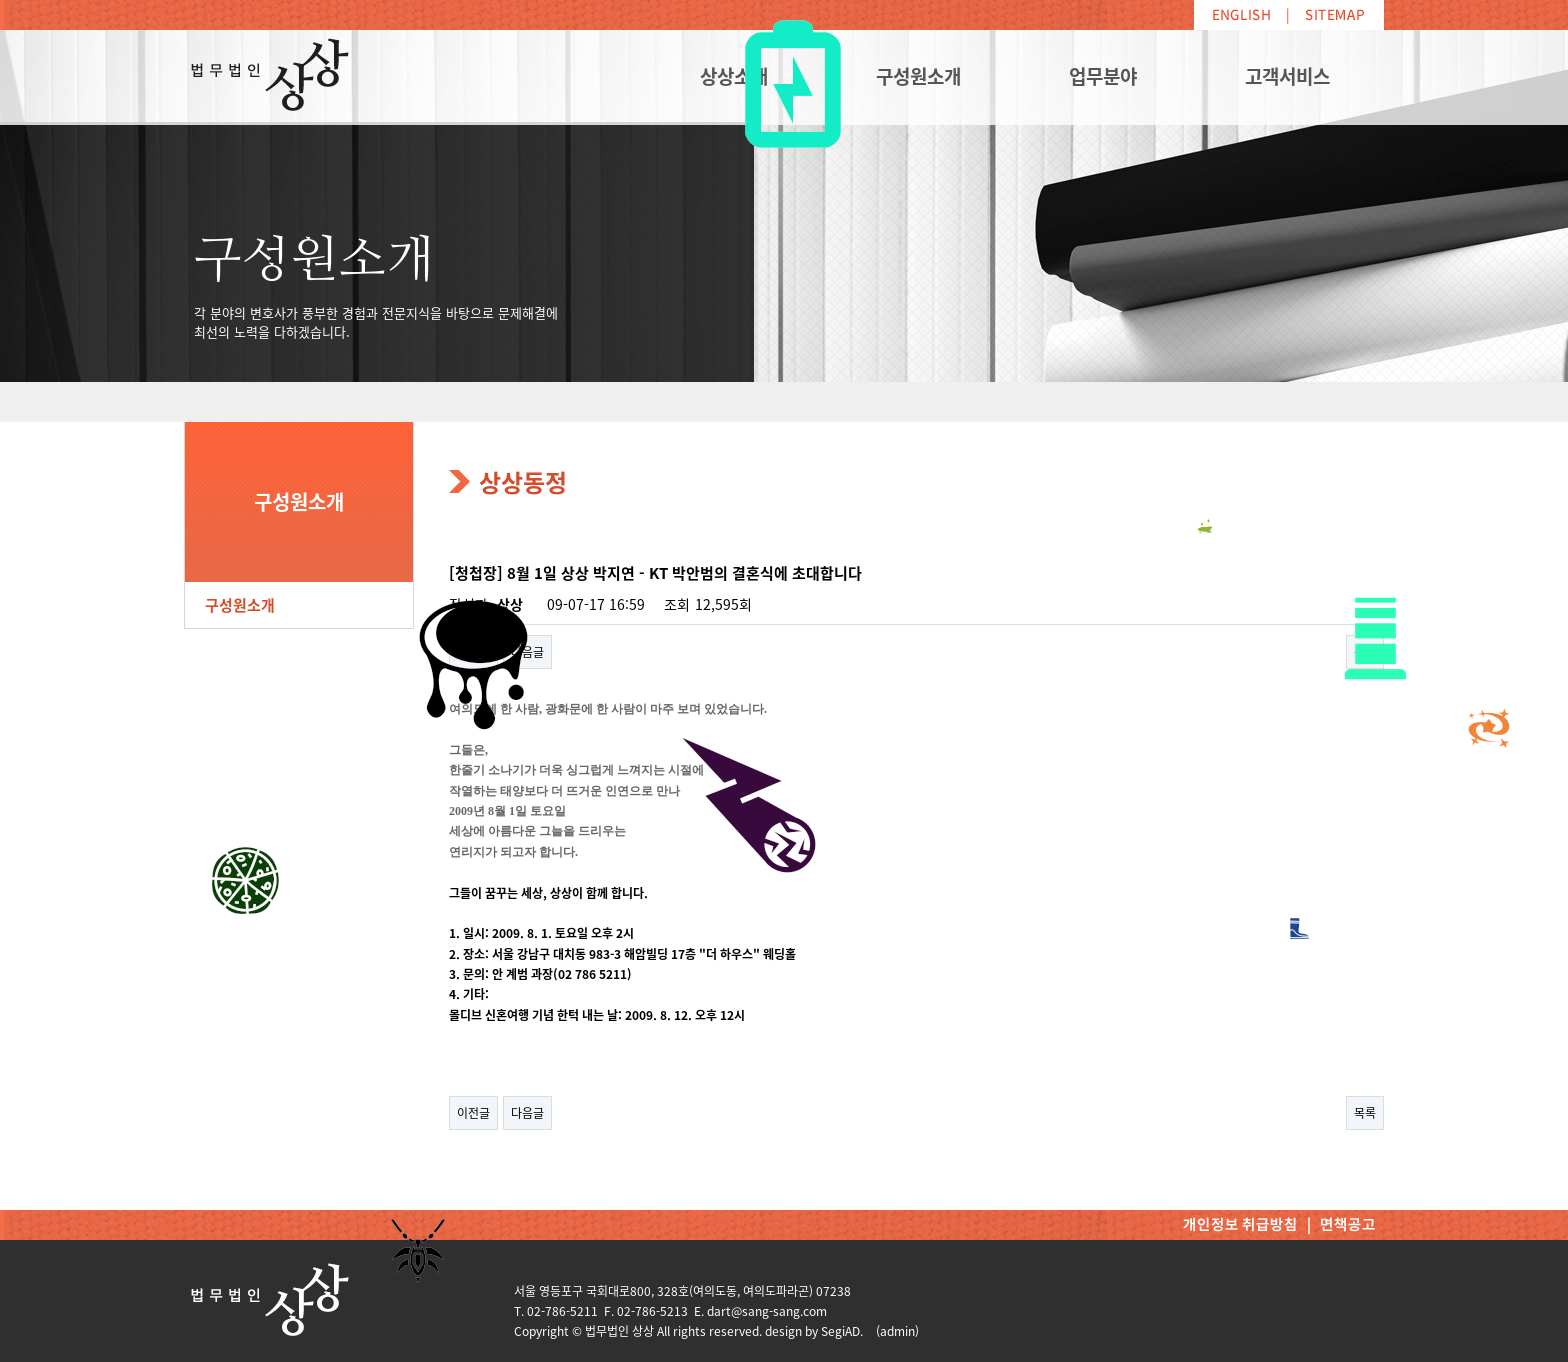 This screenshot has height=1362, width=1568. What do you see at coordinates (1205, 526) in the screenshot?
I see `indicates a water leak or fluid spill` at bounding box center [1205, 526].